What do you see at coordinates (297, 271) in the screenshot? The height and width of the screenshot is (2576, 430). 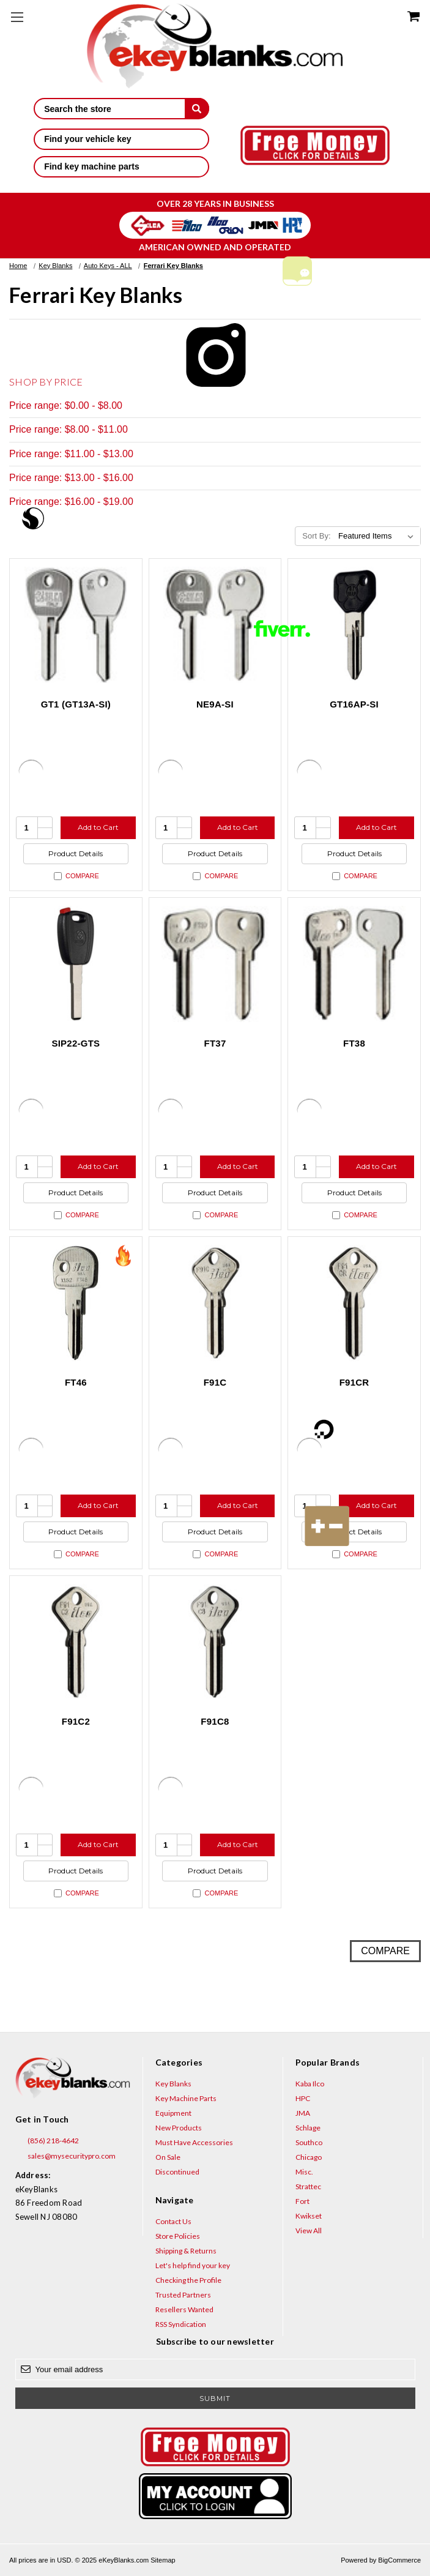 I see `open the WeRead app` at bounding box center [297, 271].